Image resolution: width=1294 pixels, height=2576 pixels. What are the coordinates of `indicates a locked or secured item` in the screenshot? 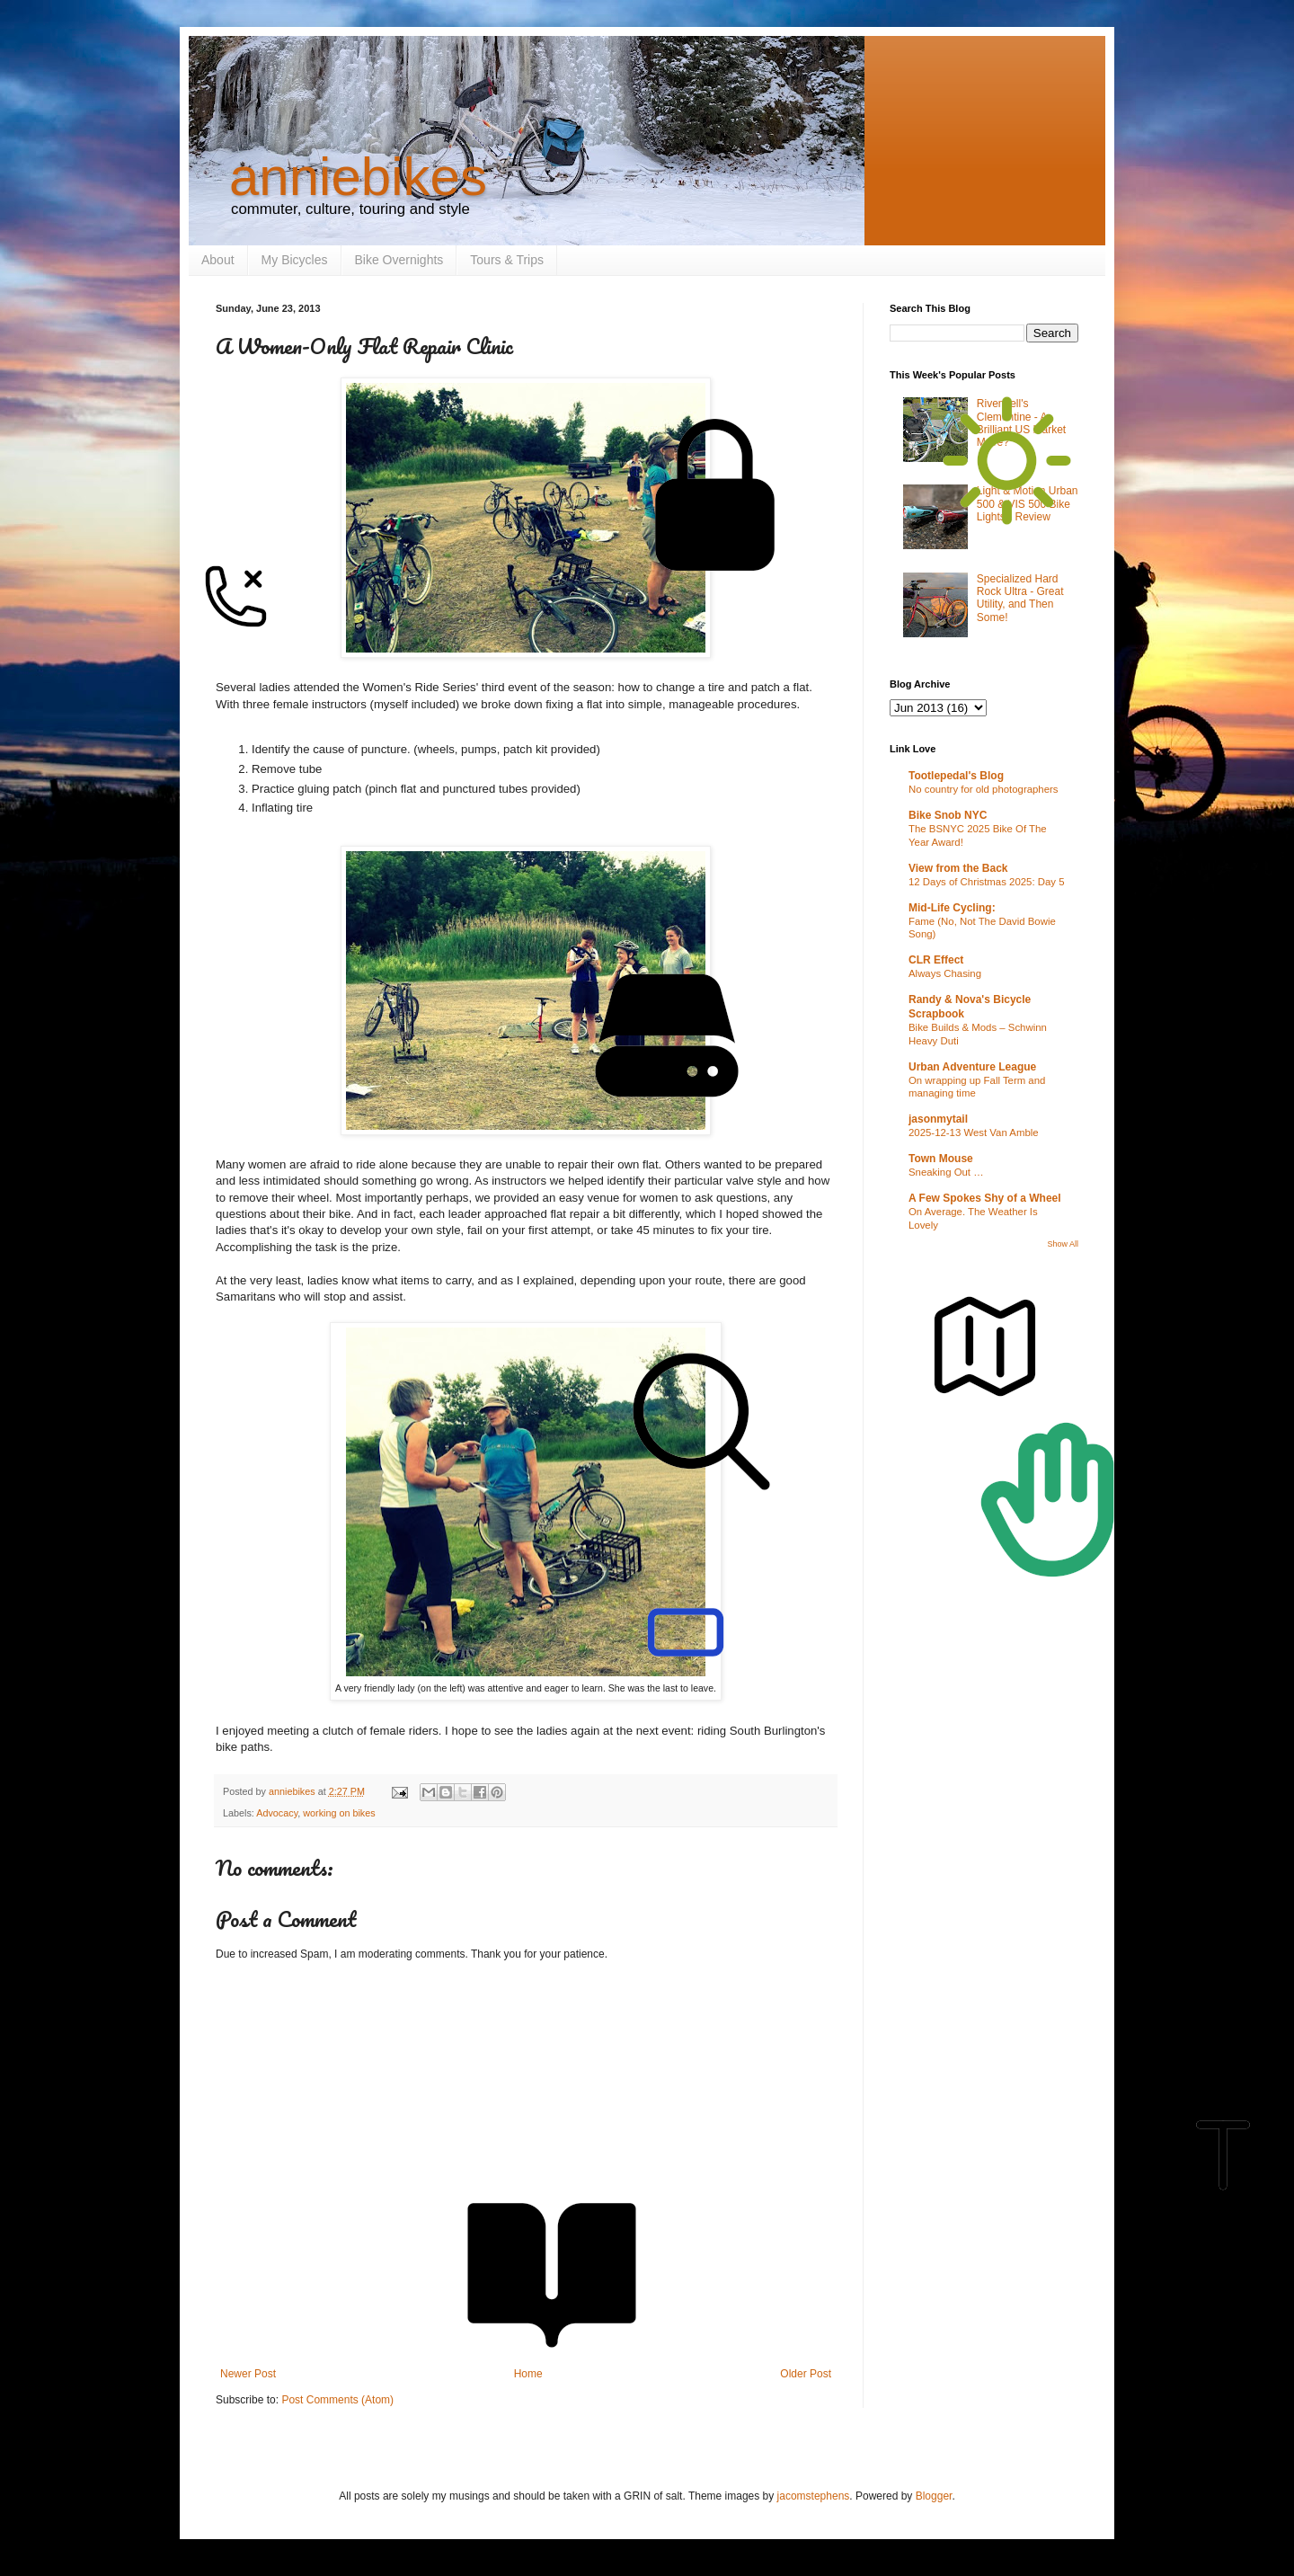 It's located at (714, 494).